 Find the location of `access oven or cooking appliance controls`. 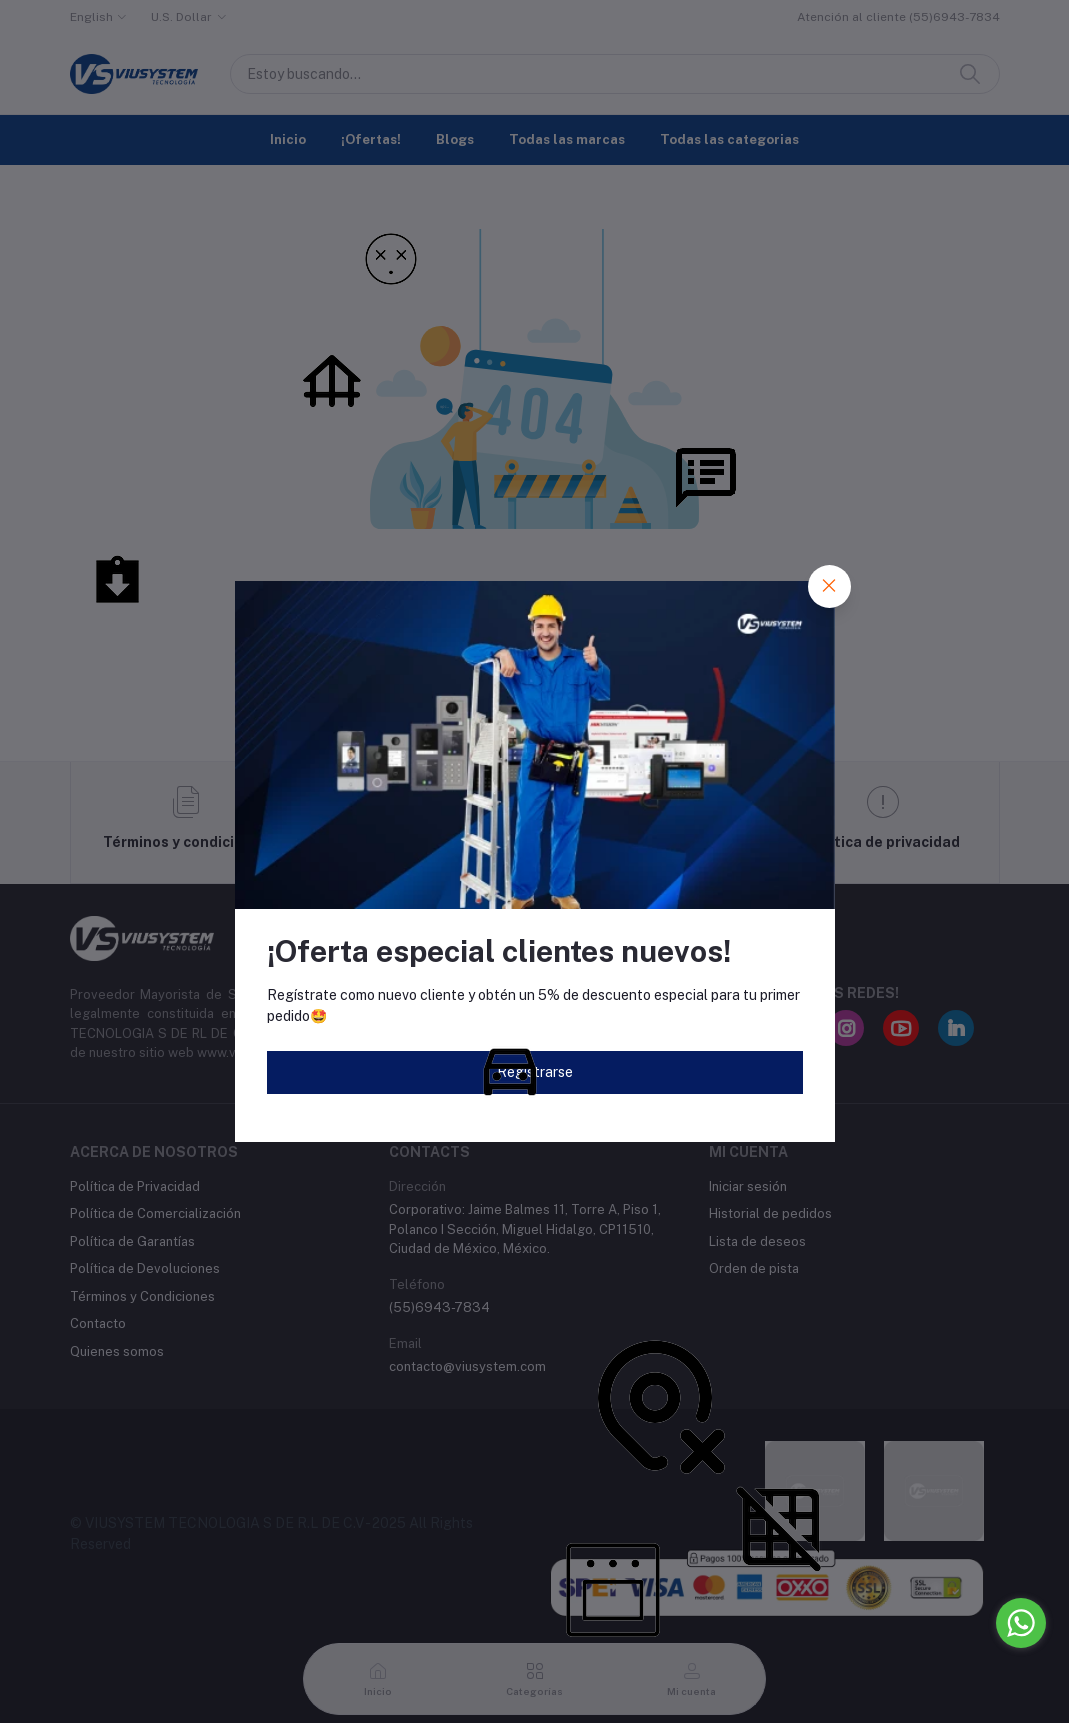

access oven or cooking appliance controls is located at coordinates (613, 1590).